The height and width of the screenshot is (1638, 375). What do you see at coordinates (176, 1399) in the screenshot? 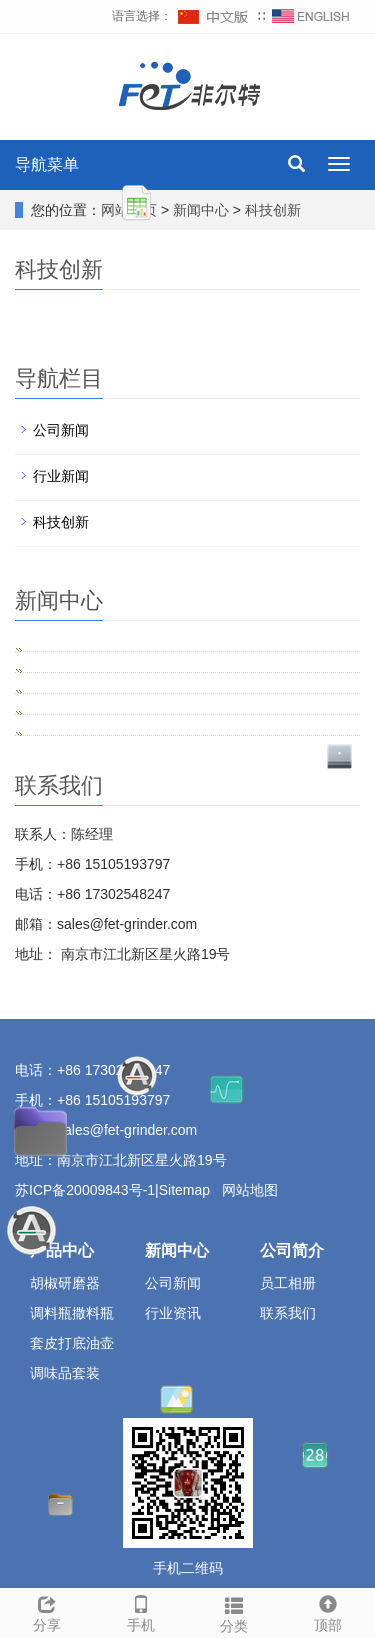
I see `open photo manager application` at bounding box center [176, 1399].